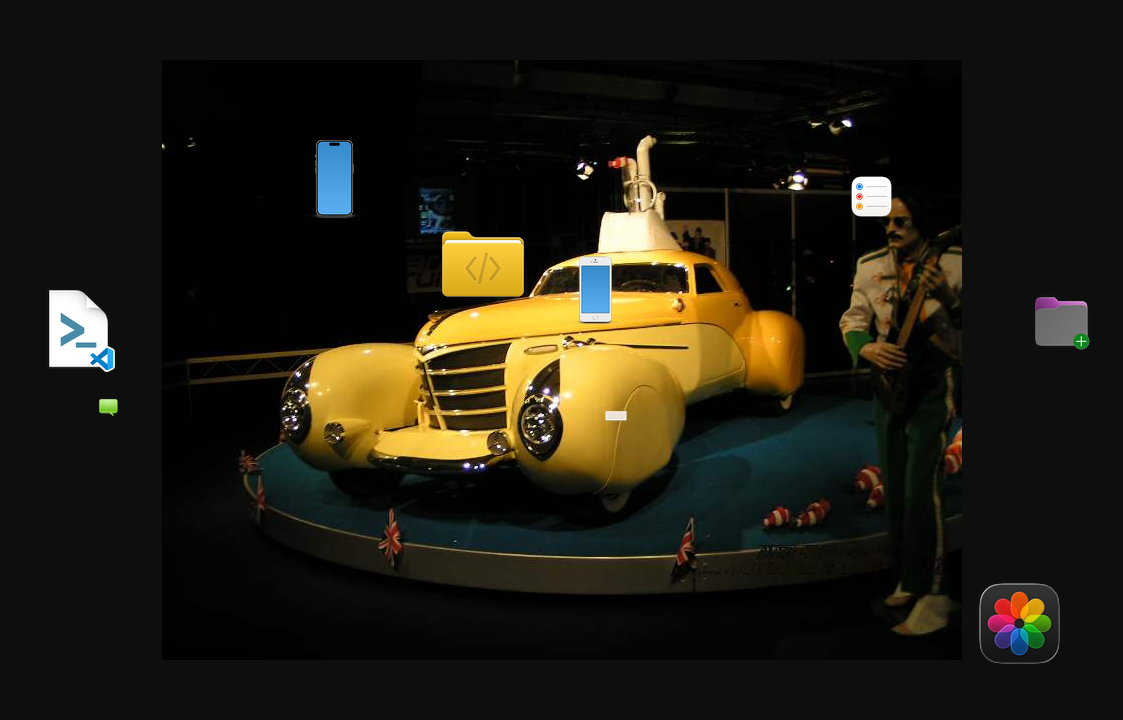 This screenshot has width=1123, height=720. Describe the element at coordinates (1061, 321) in the screenshot. I see `create a new folder` at that location.